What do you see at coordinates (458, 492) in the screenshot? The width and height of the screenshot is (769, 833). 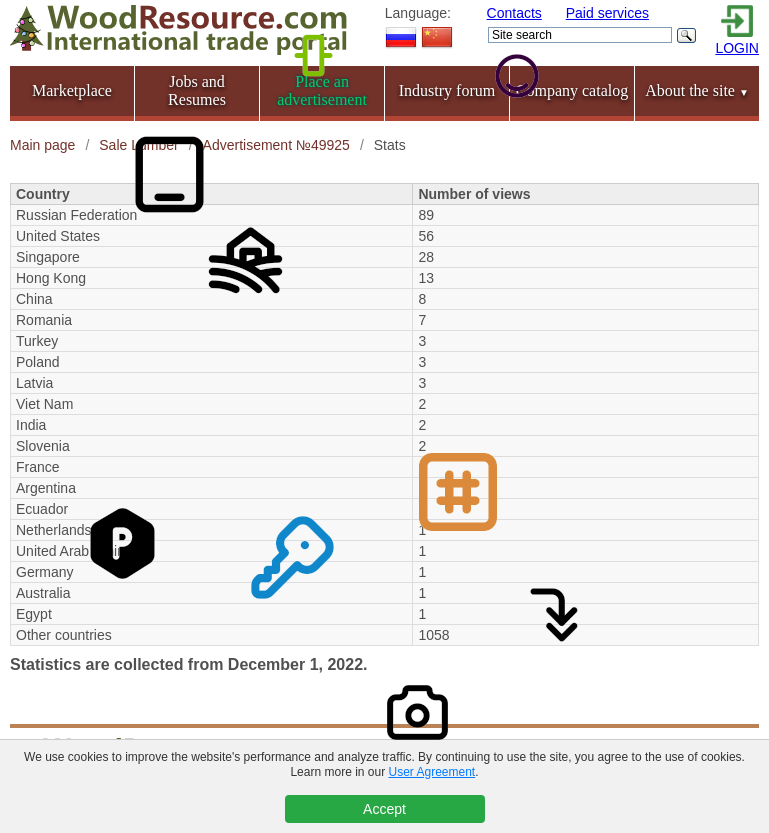 I see `view grid or pattern layout options` at bounding box center [458, 492].